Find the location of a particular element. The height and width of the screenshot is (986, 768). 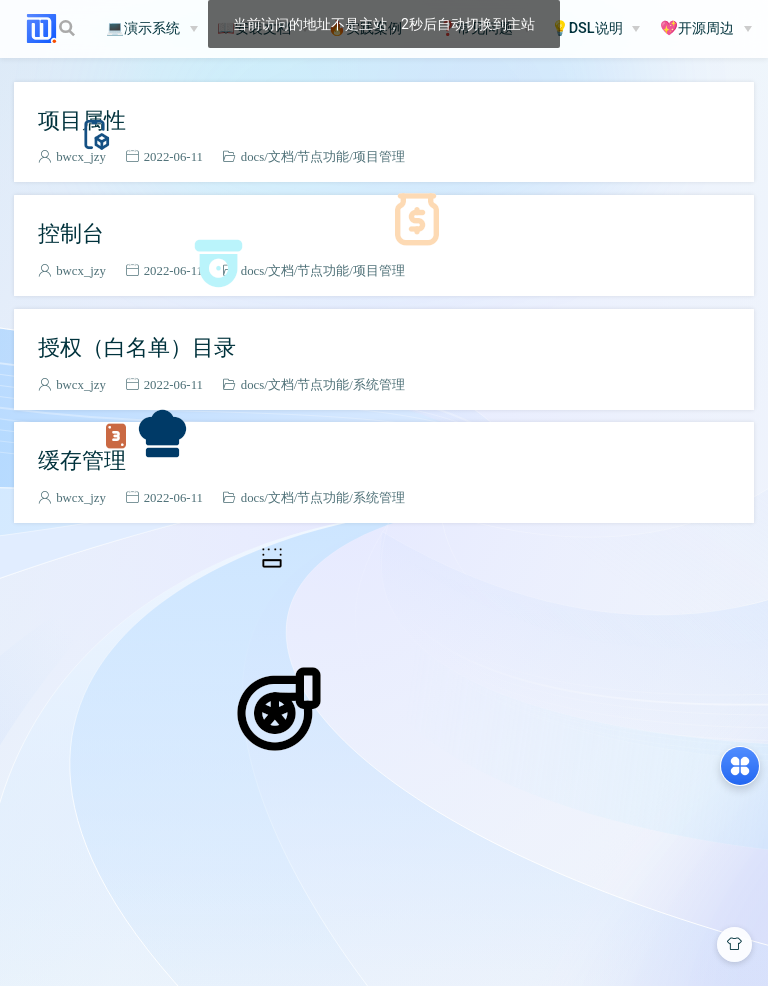

browse recipes or cooking content is located at coordinates (162, 433).